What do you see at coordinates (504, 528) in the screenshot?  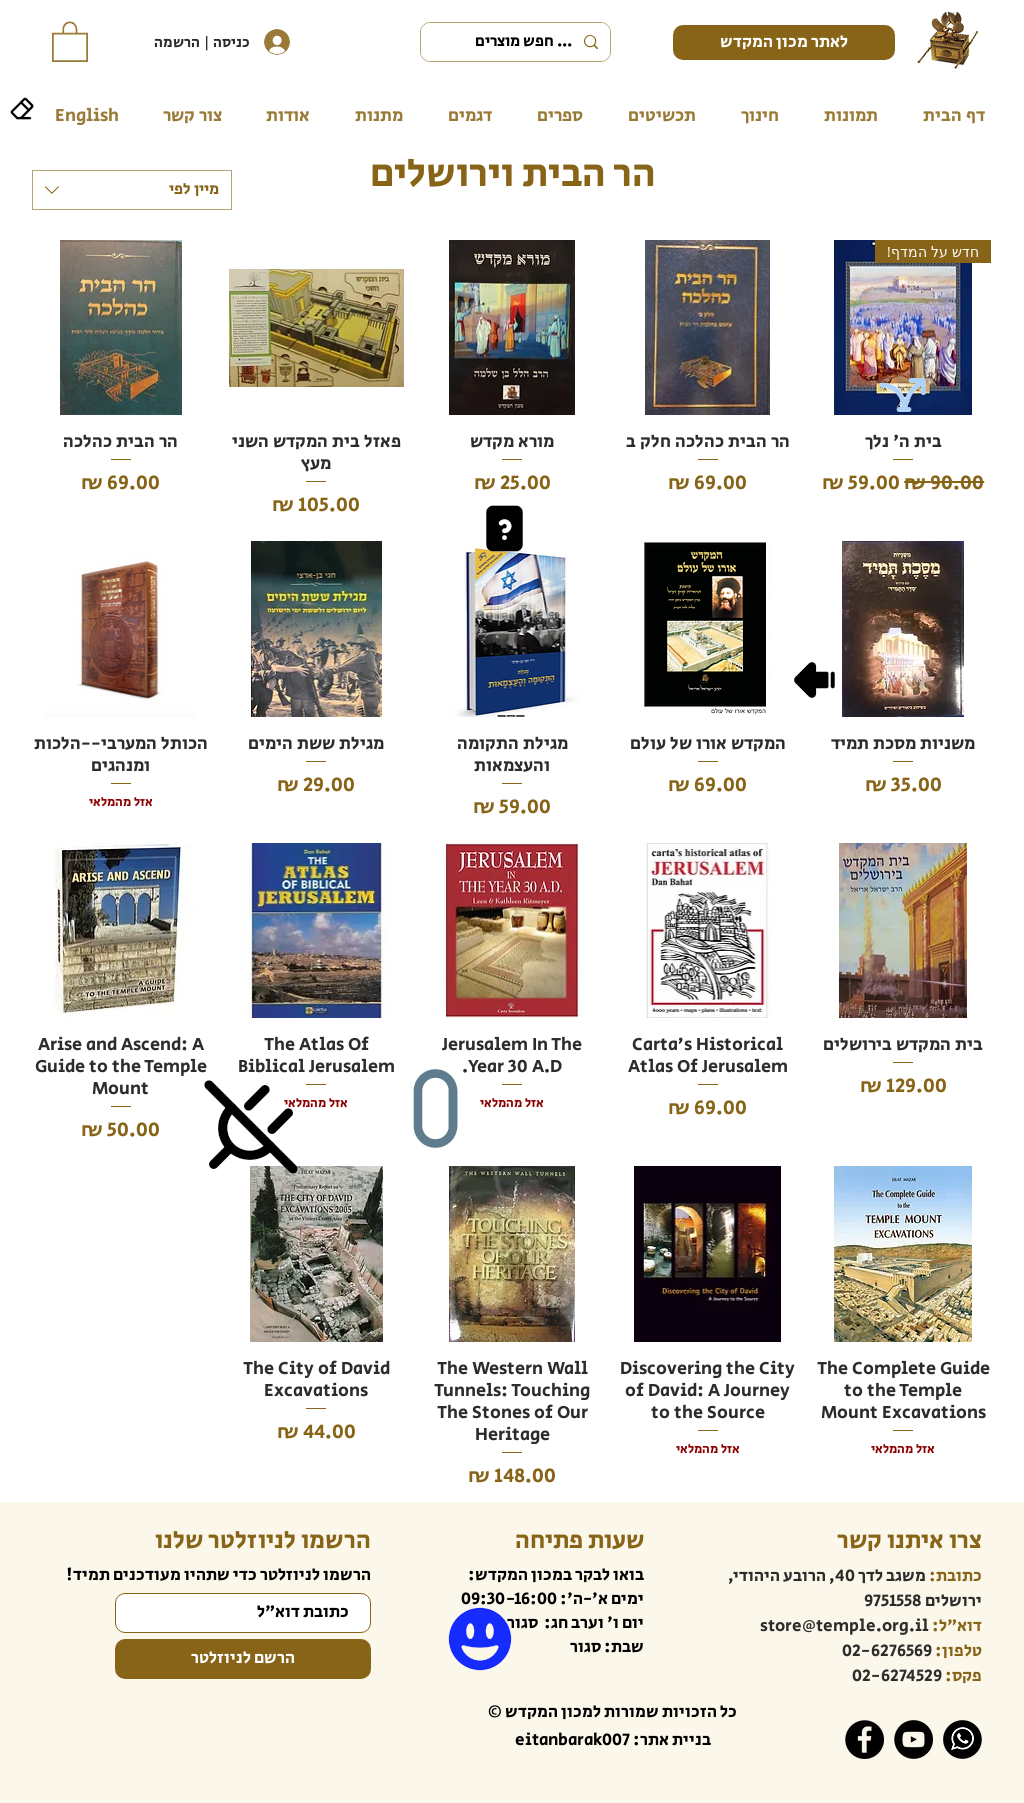 I see `unknown or unrecognized device detected` at bounding box center [504, 528].